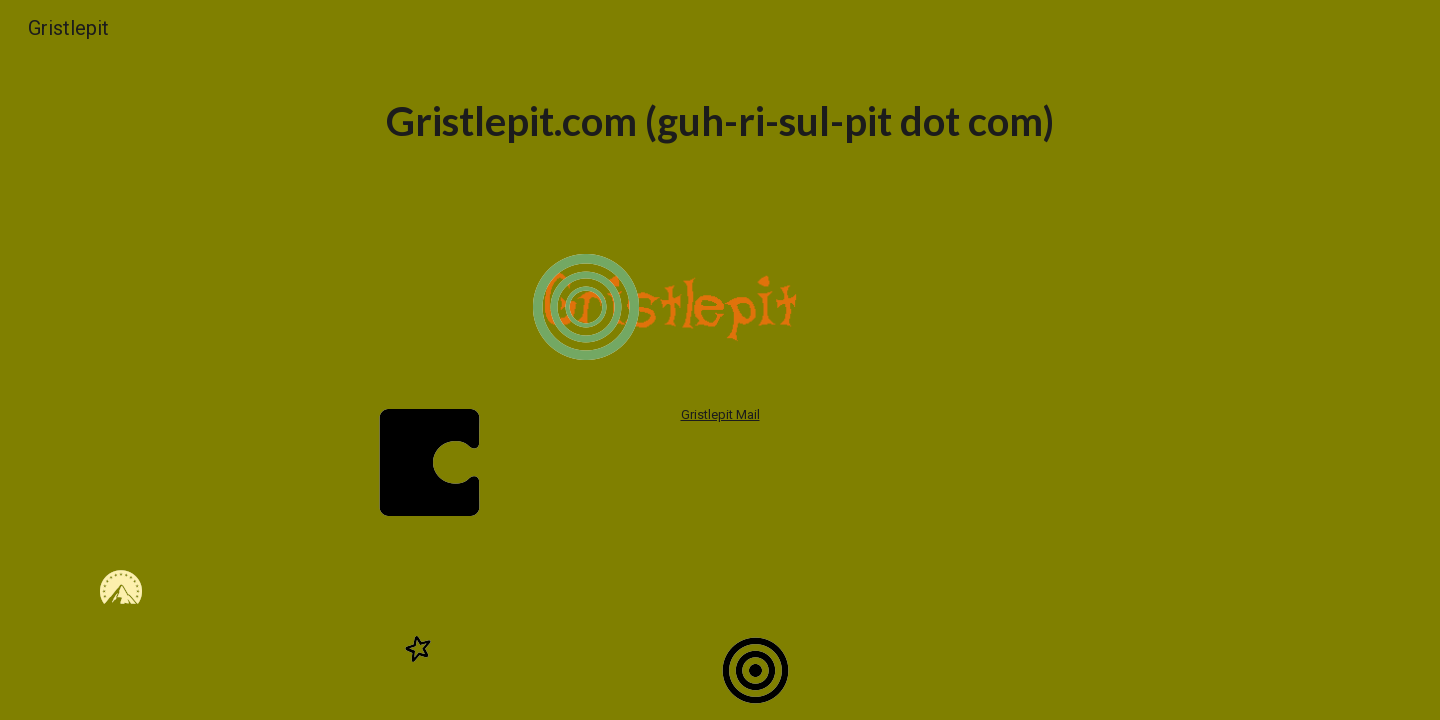 This screenshot has width=1440, height=720. I want to click on apache spark logo, so click(418, 649).